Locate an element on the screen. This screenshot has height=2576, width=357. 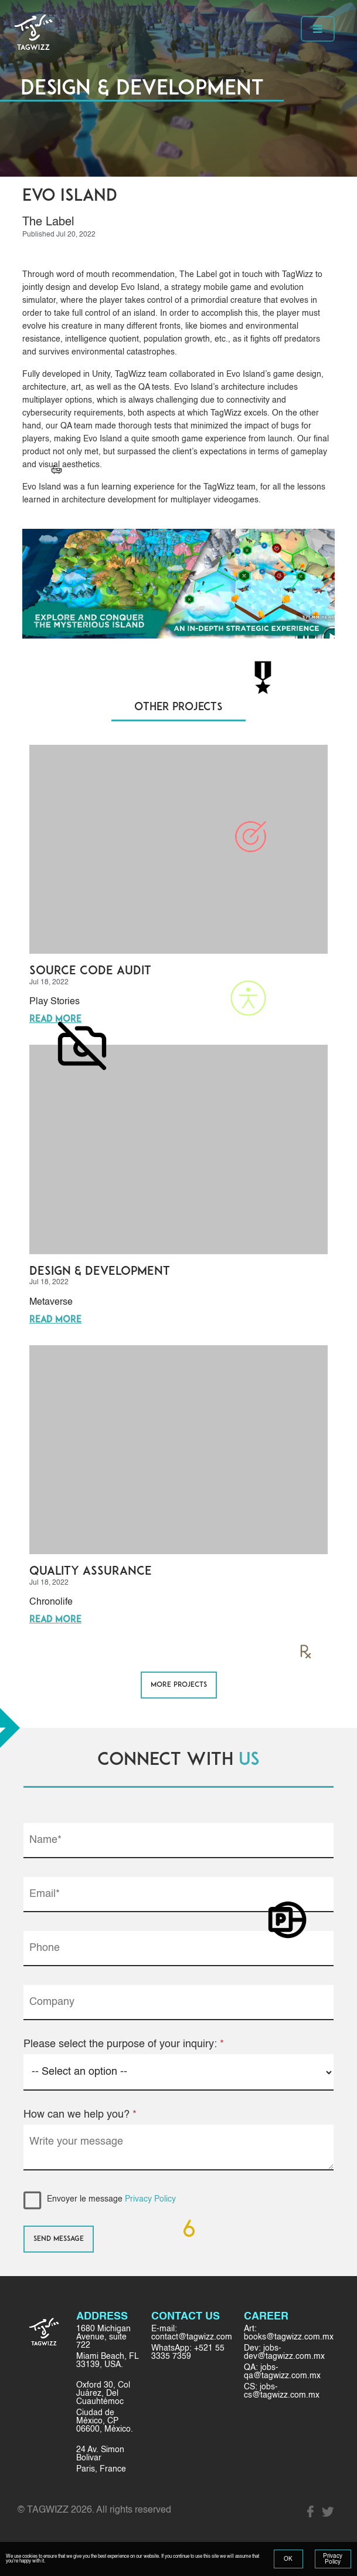
indicates bathroom amenity in a listing is located at coordinates (56, 470).